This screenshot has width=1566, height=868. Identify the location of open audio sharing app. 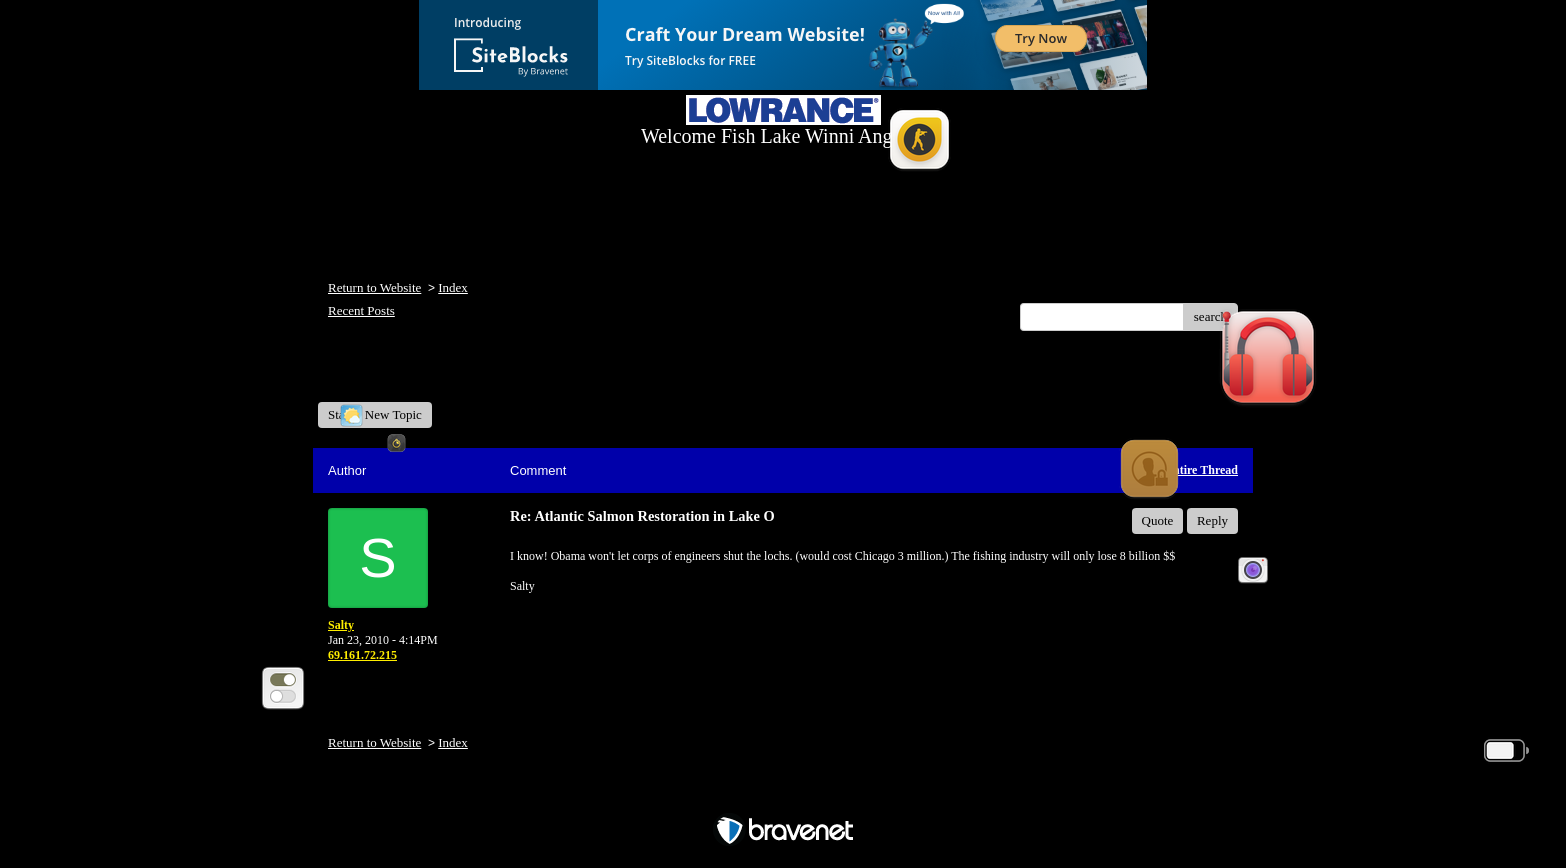
(1268, 357).